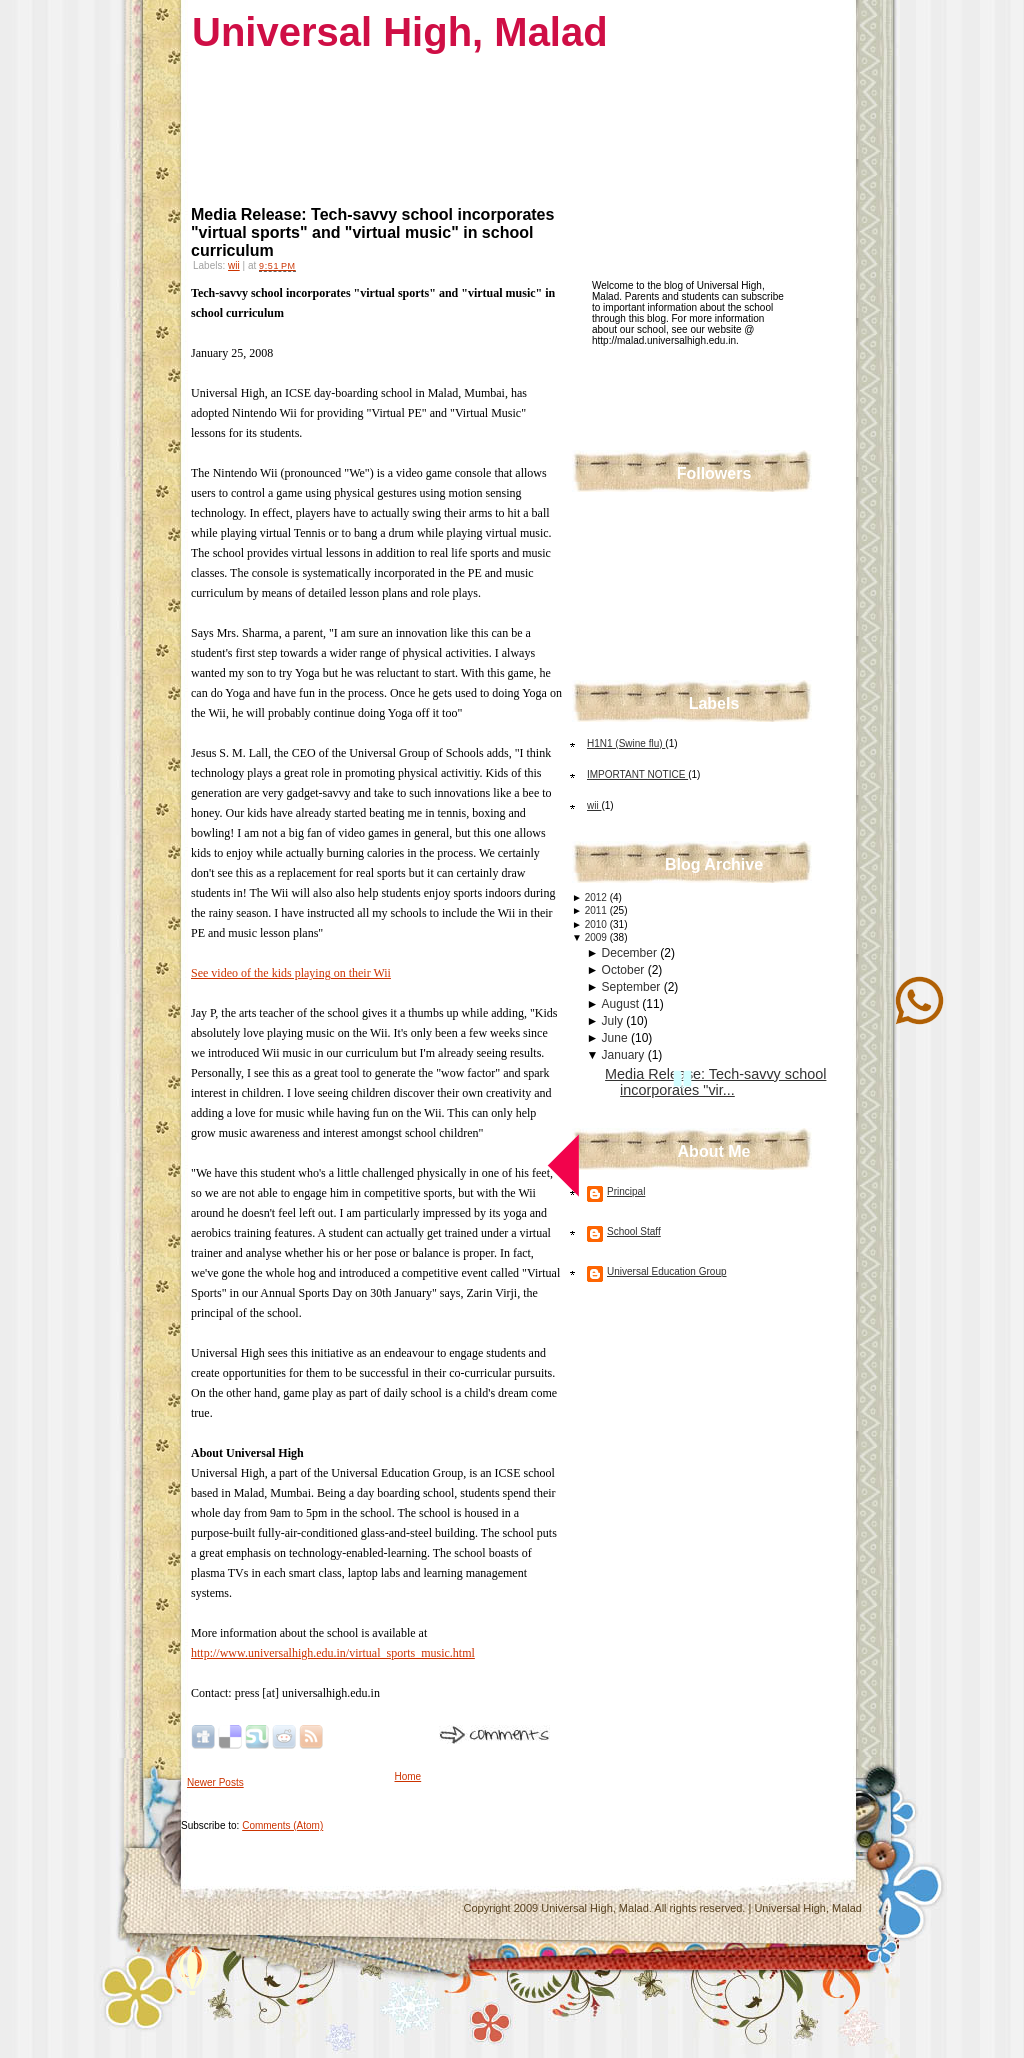 The image size is (1024, 2058). What do you see at coordinates (682, 1078) in the screenshot?
I see `open reading mode or e-reader` at bounding box center [682, 1078].